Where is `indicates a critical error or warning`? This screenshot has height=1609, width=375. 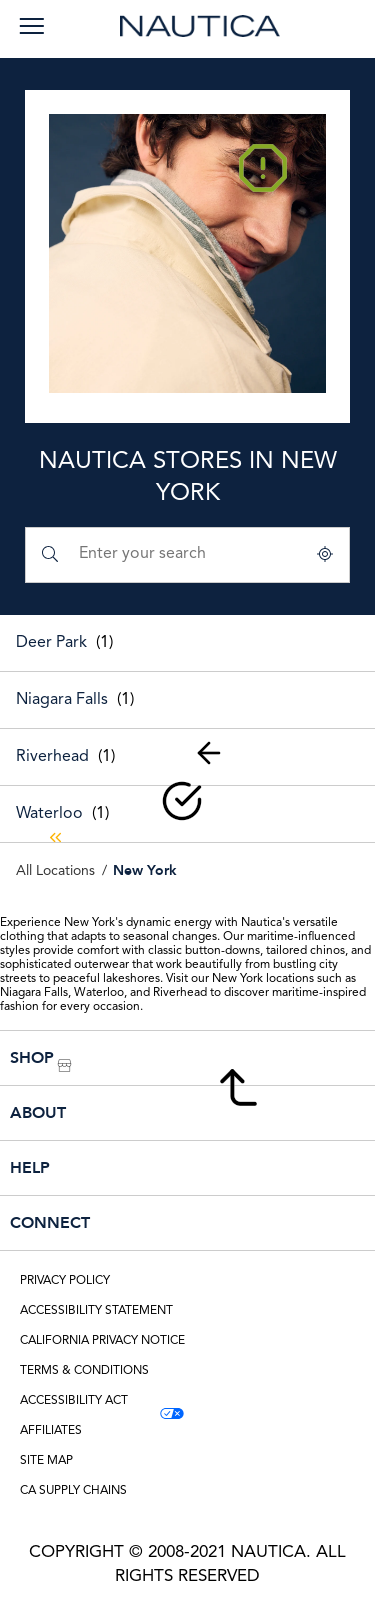 indicates a critical error or warning is located at coordinates (263, 168).